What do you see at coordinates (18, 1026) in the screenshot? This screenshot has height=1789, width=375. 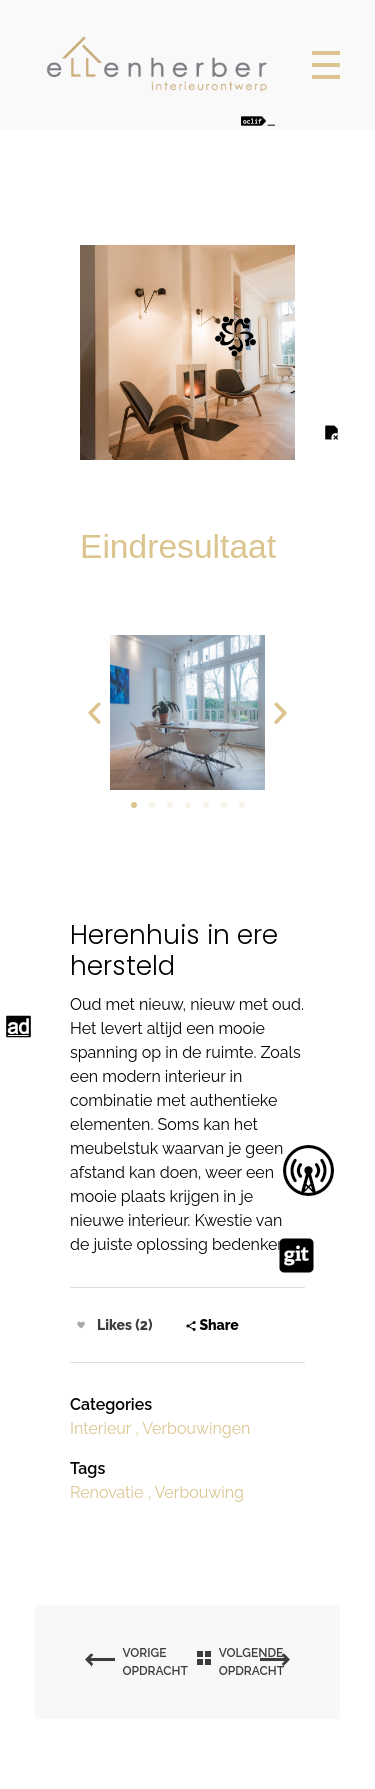 I see `Adversal advertising platform logo` at bounding box center [18, 1026].